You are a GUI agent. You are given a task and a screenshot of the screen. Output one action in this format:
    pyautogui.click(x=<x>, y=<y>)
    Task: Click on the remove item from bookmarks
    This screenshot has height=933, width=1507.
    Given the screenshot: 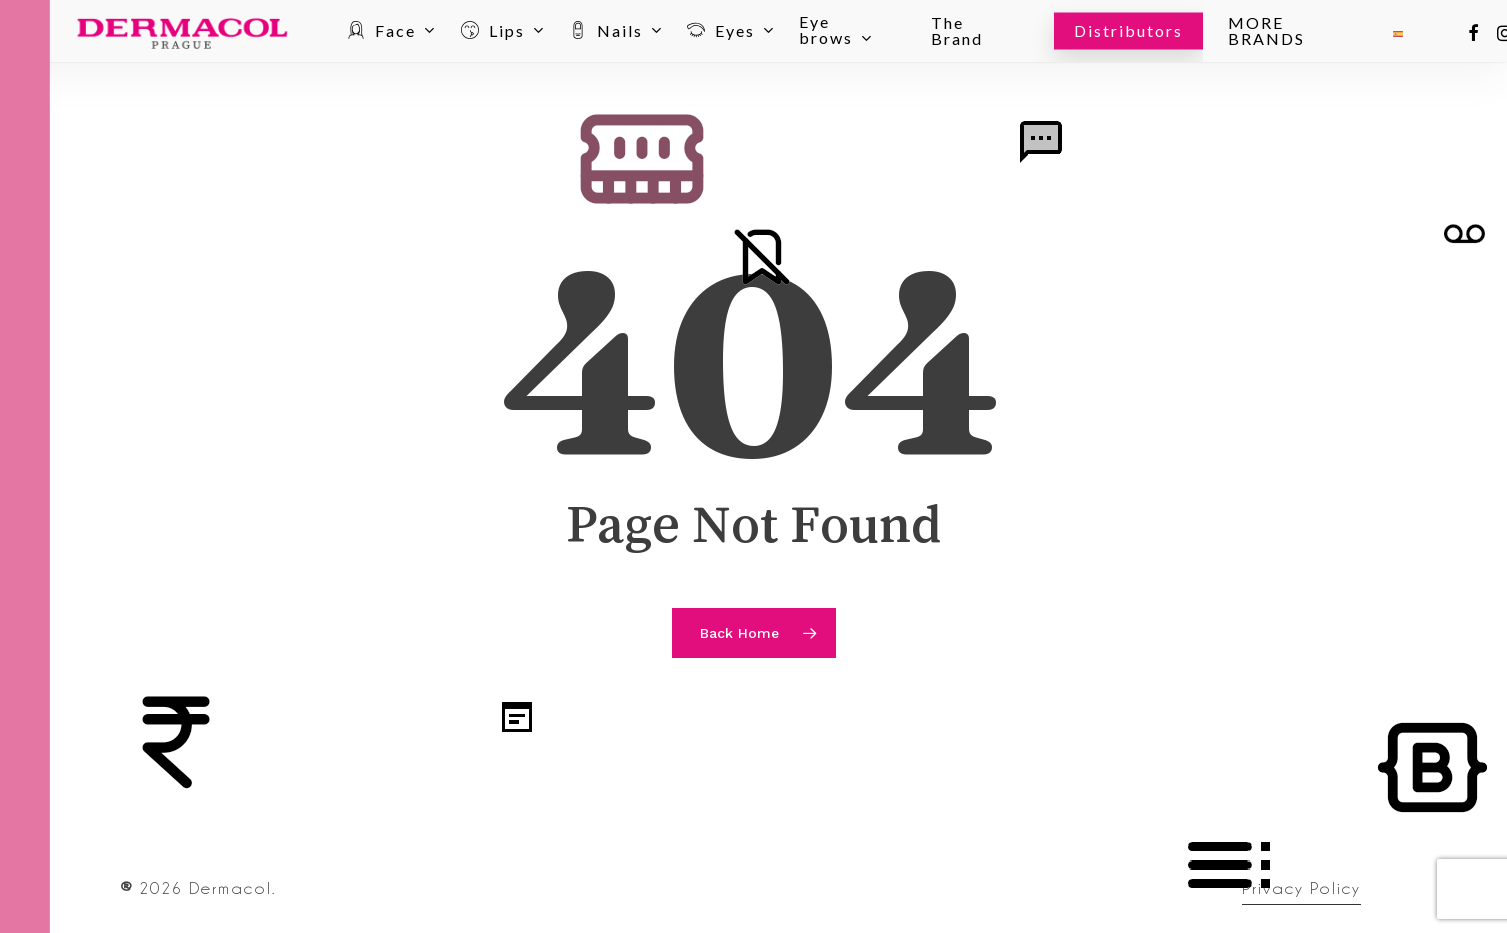 What is the action you would take?
    pyautogui.click(x=762, y=257)
    